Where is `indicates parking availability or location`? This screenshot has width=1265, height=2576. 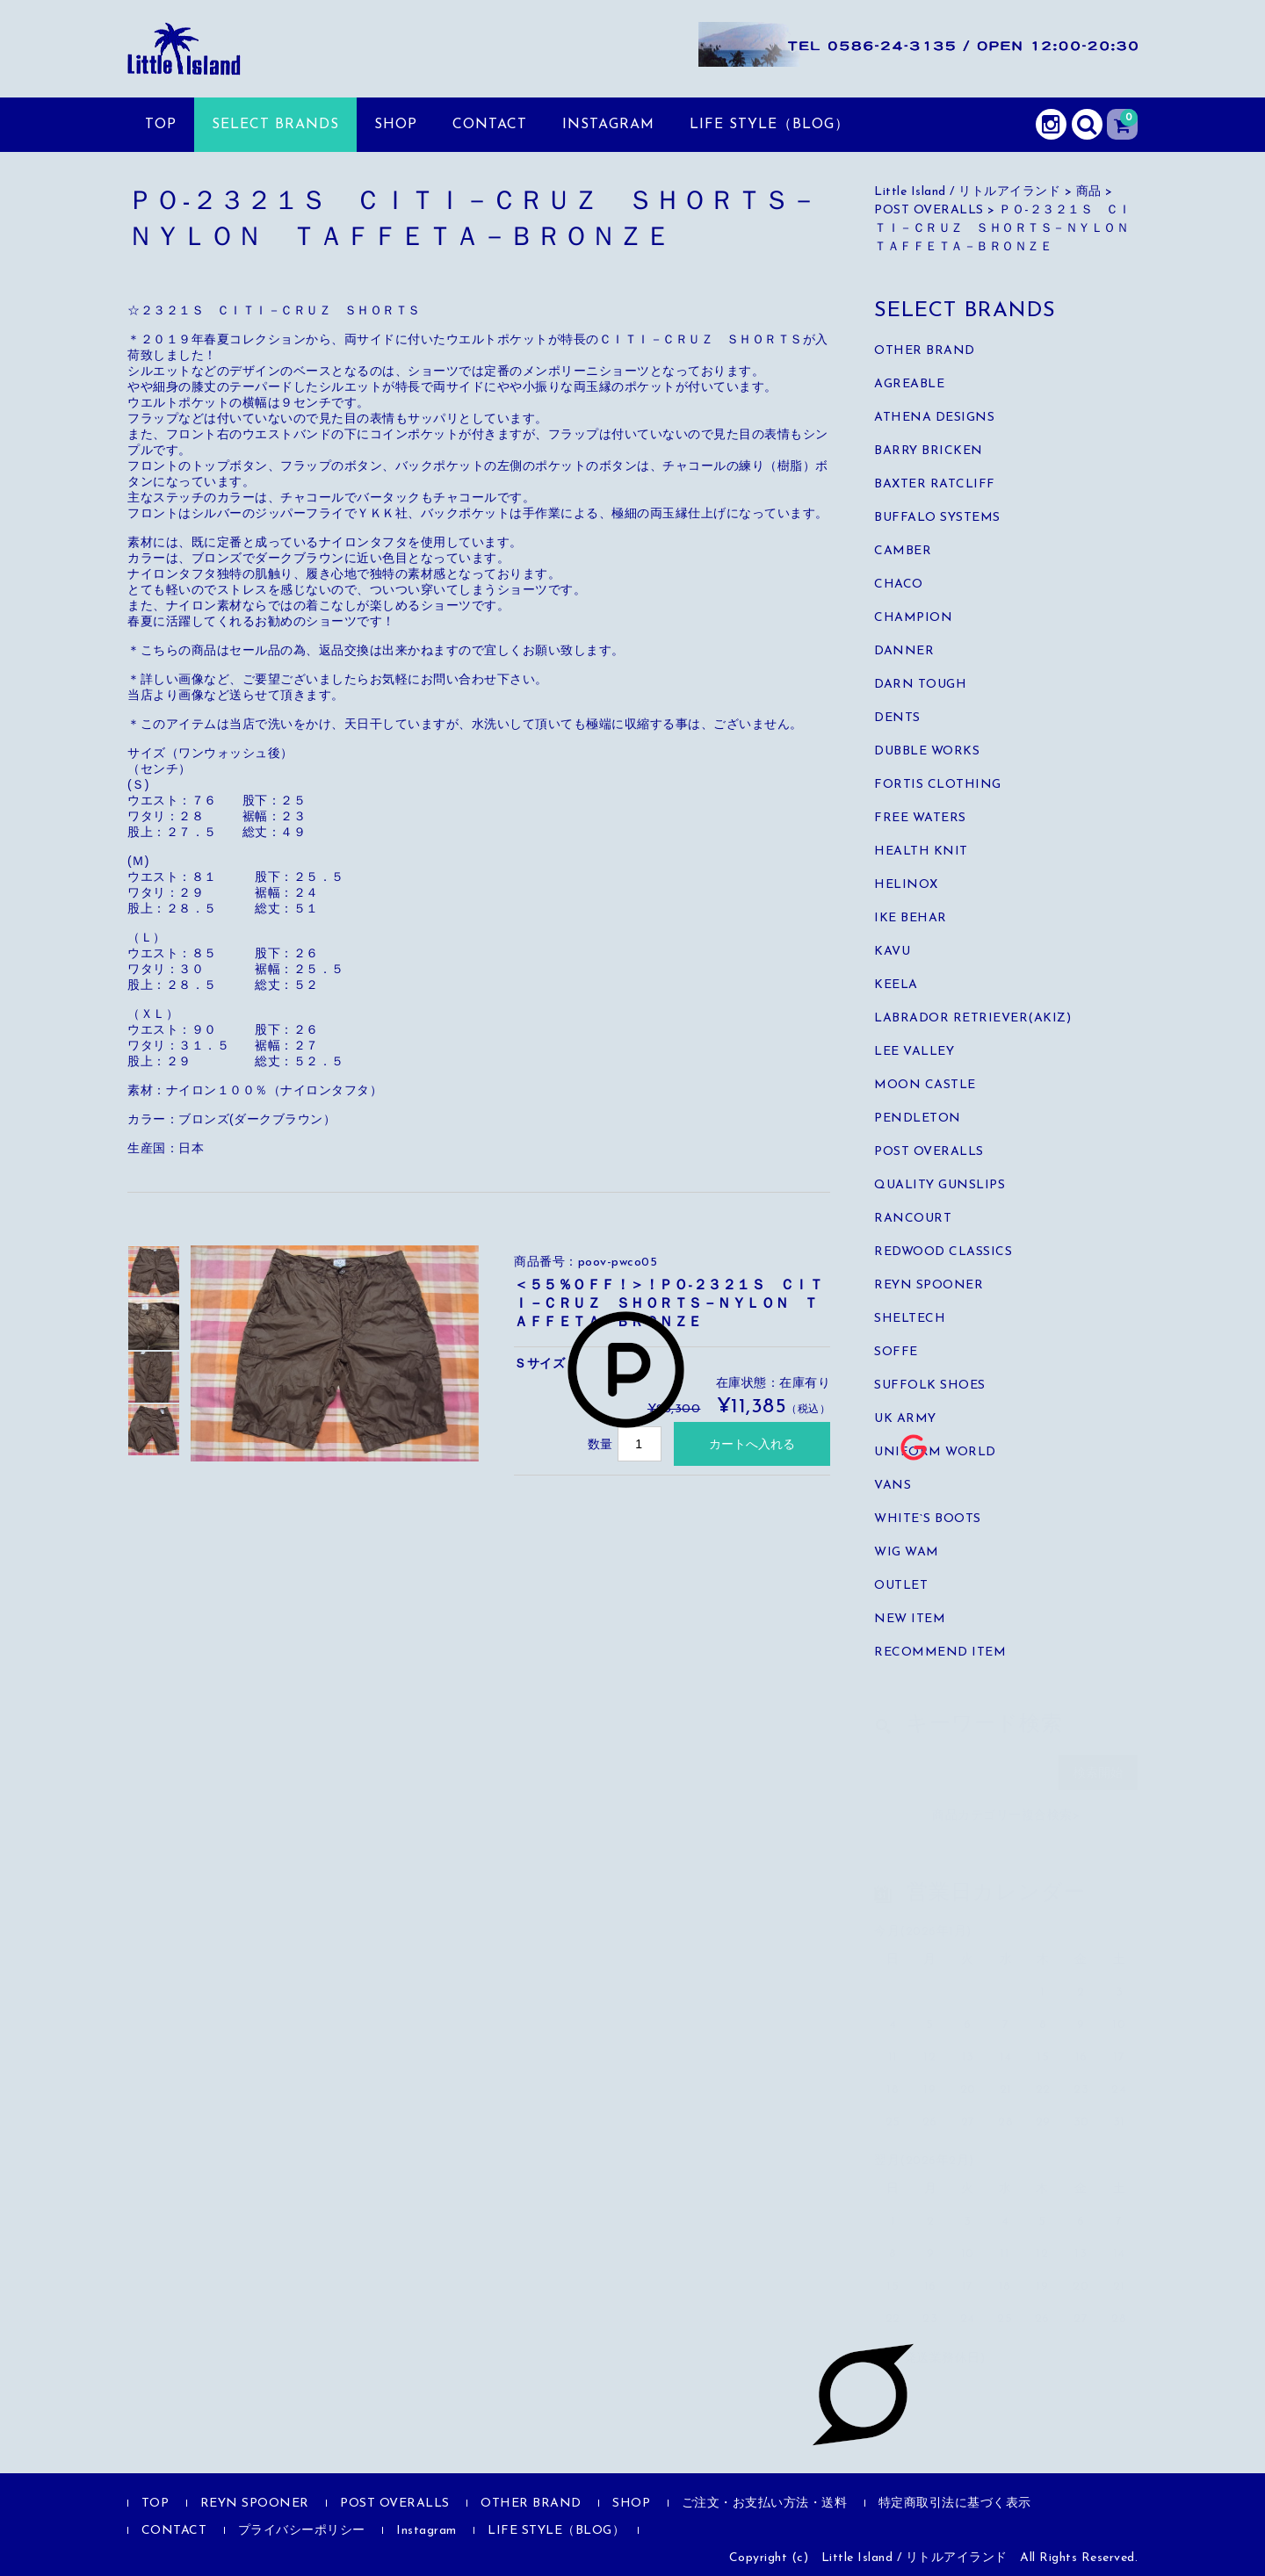 indicates parking availability or location is located at coordinates (625, 1369).